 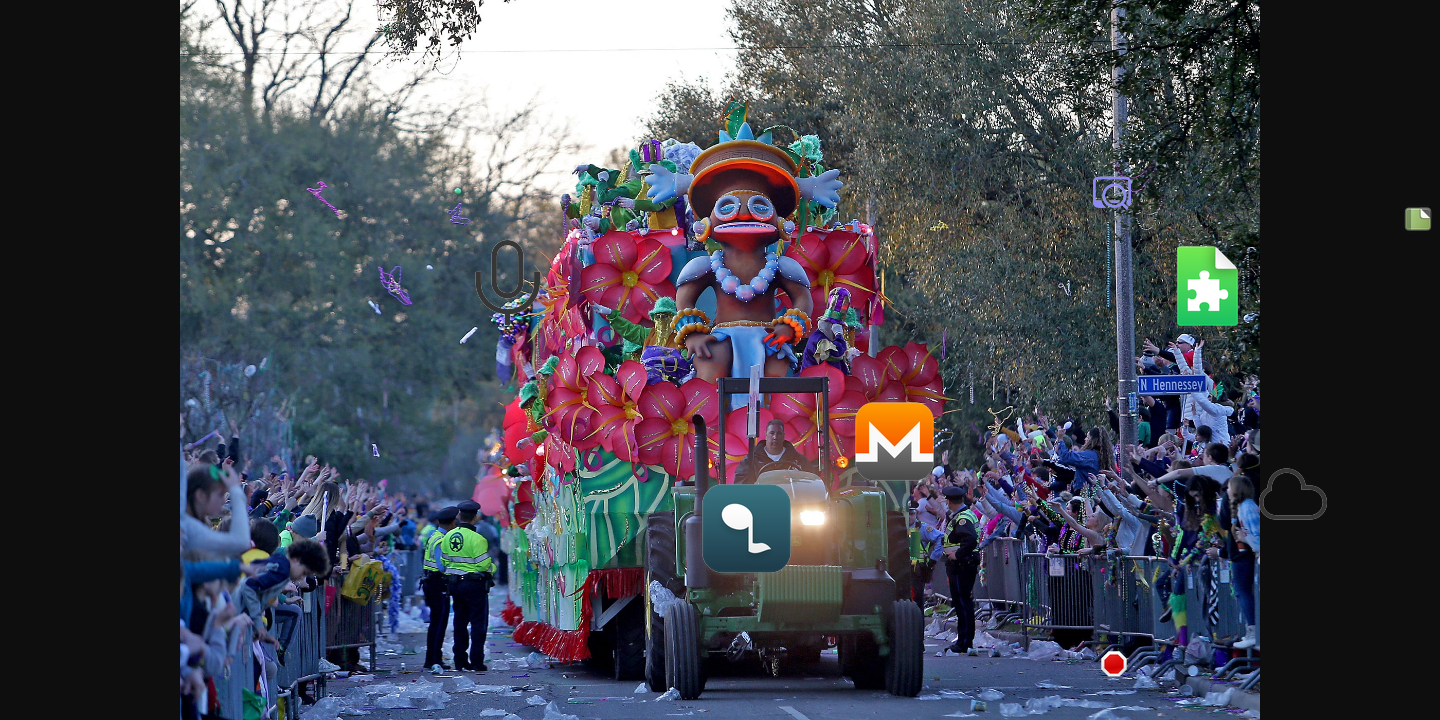 I want to click on an add-on or extension file type, so click(x=1207, y=287).